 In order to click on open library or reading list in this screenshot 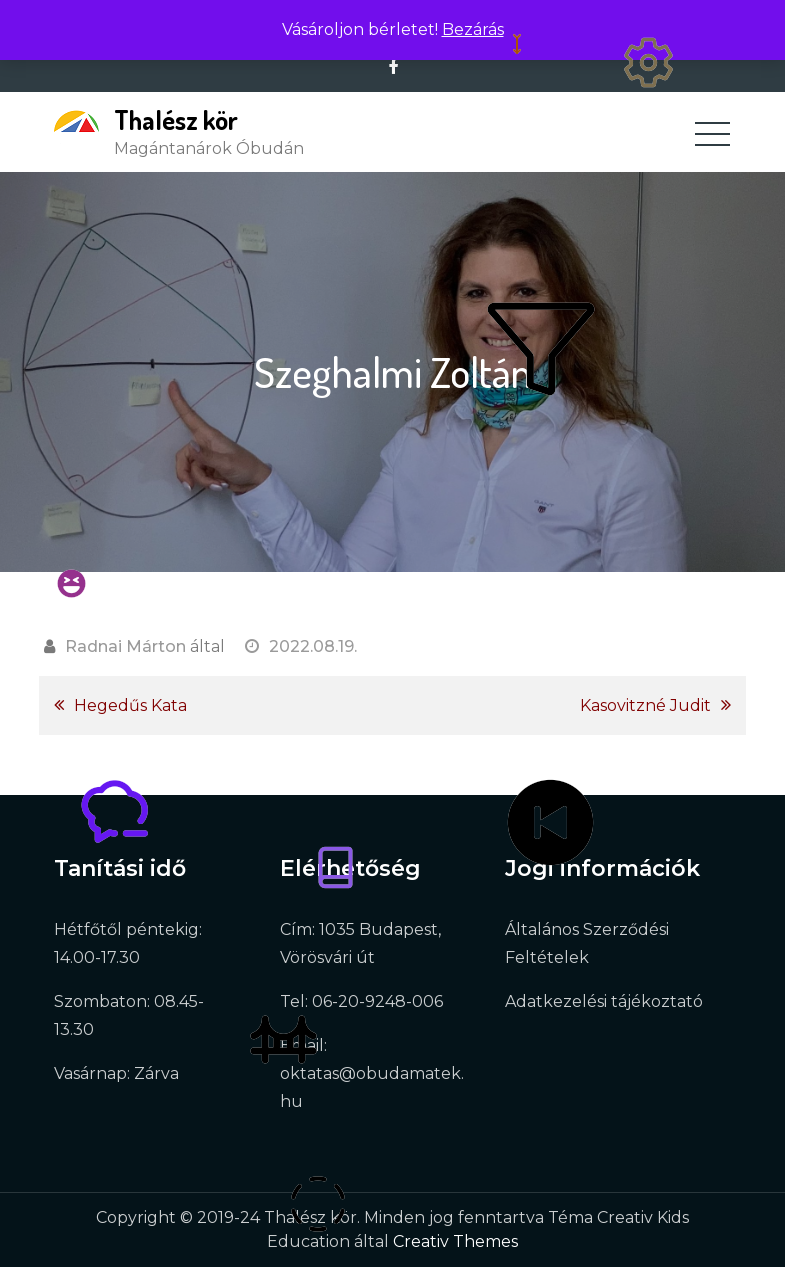, I will do `click(335, 867)`.